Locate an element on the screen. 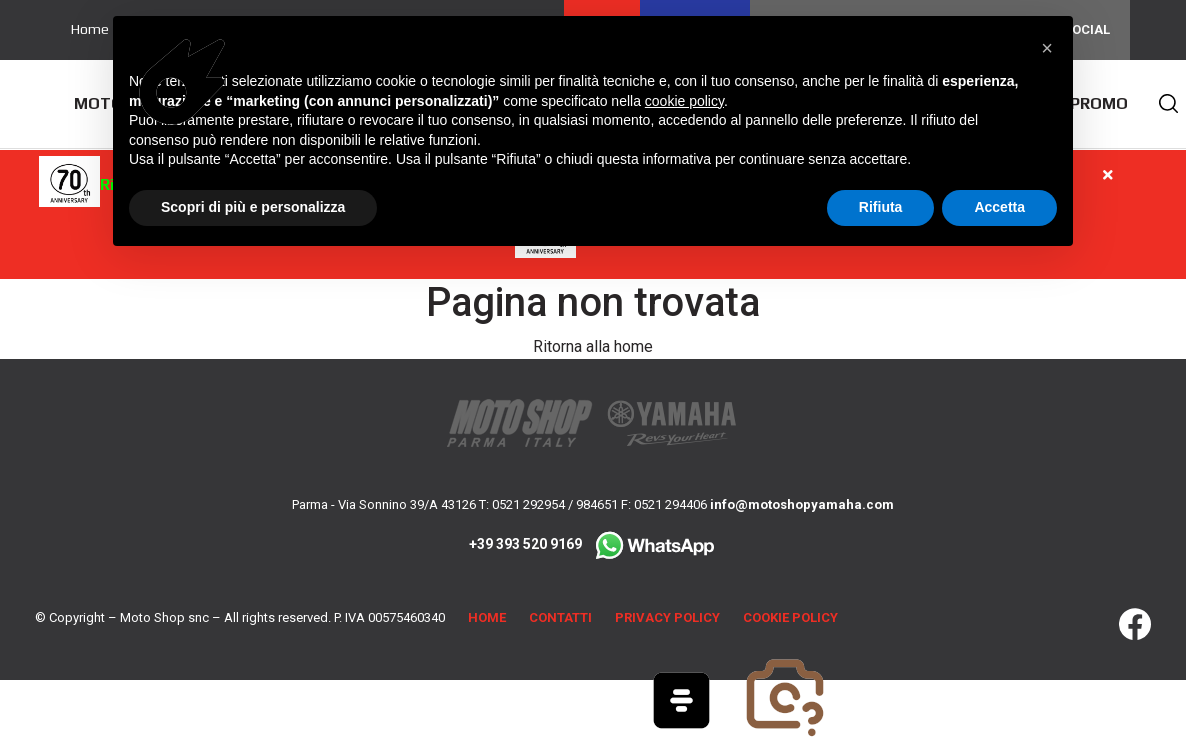  camera help or troubleshooting is located at coordinates (785, 694).